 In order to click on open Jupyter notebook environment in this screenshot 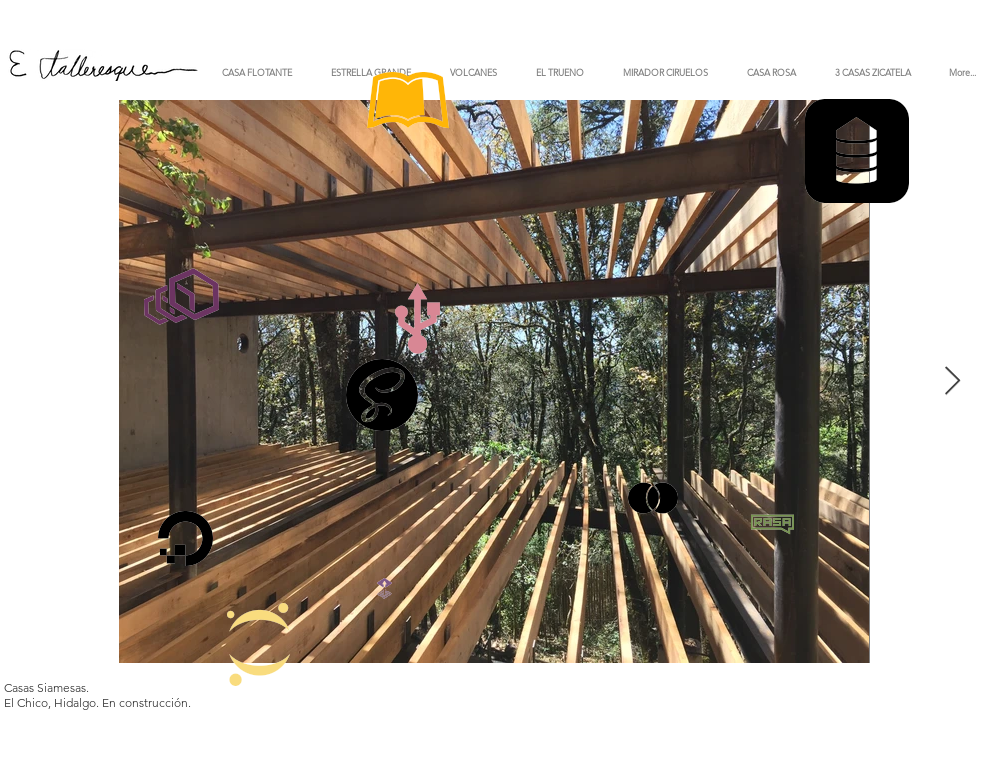, I will do `click(258, 644)`.